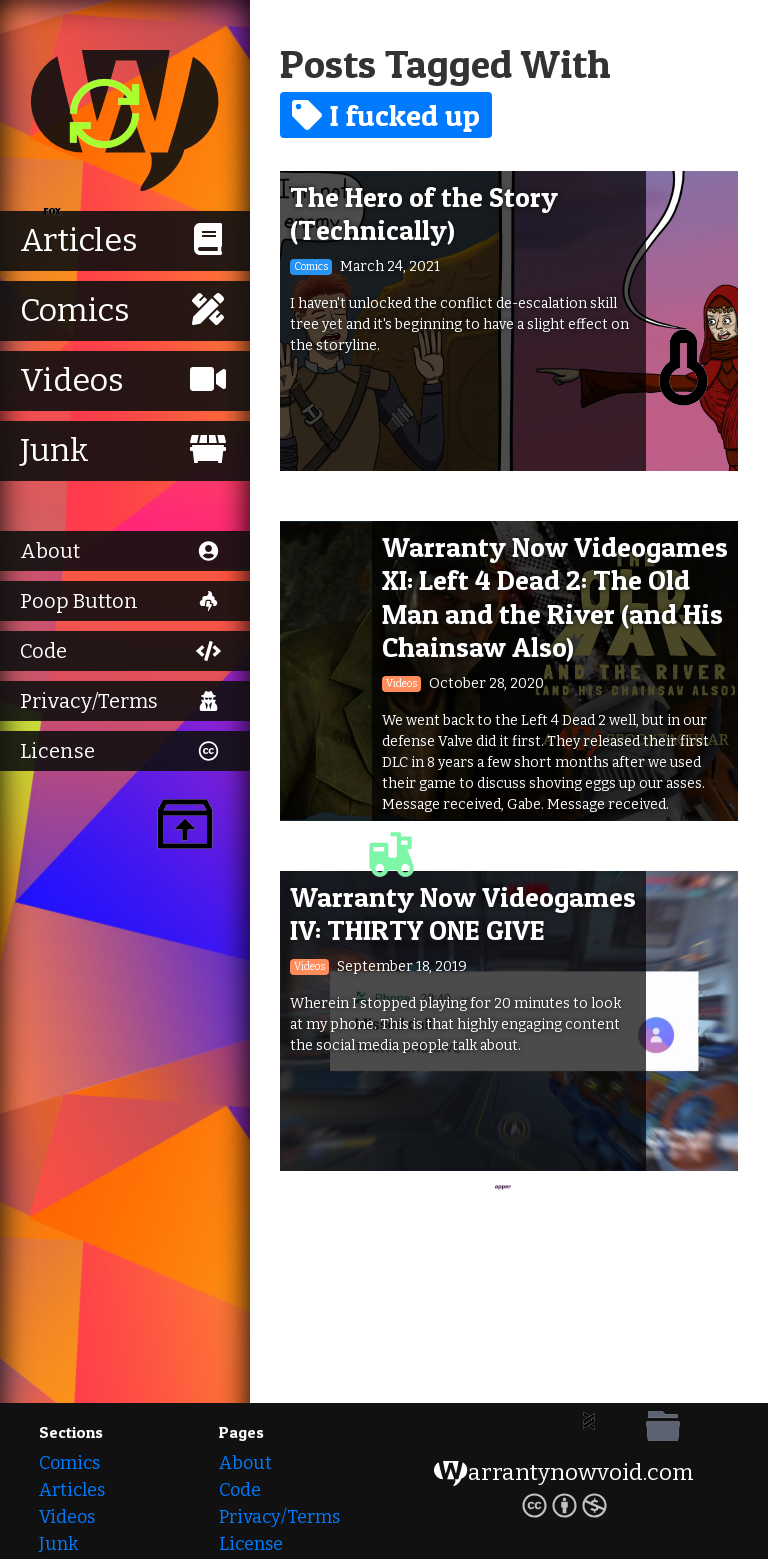  Describe the element at coordinates (185, 824) in the screenshot. I see `unarchive a message or item from inbox` at that location.